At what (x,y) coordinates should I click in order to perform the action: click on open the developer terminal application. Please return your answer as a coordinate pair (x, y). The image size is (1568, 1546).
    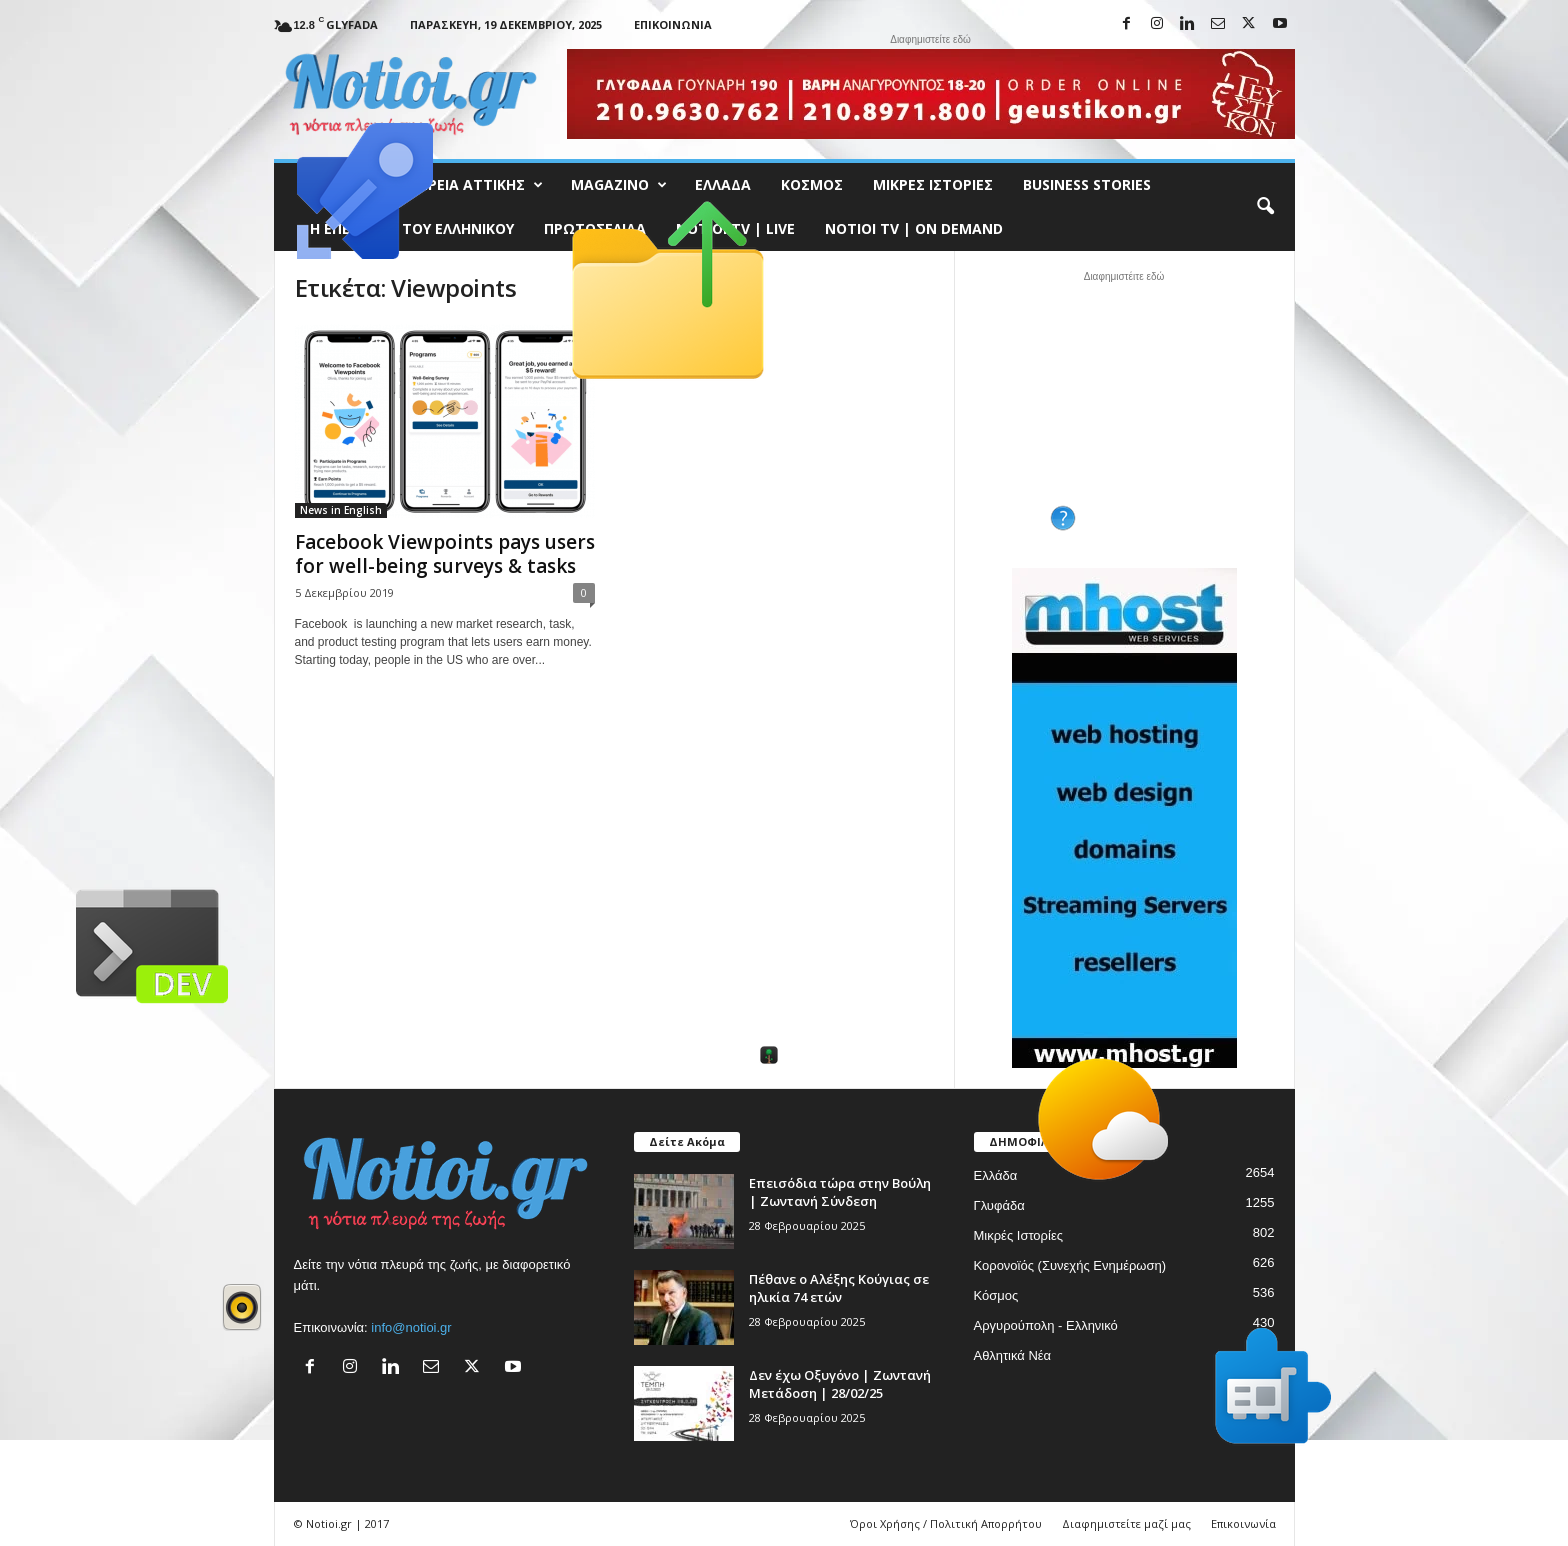
    Looking at the image, I should click on (152, 943).